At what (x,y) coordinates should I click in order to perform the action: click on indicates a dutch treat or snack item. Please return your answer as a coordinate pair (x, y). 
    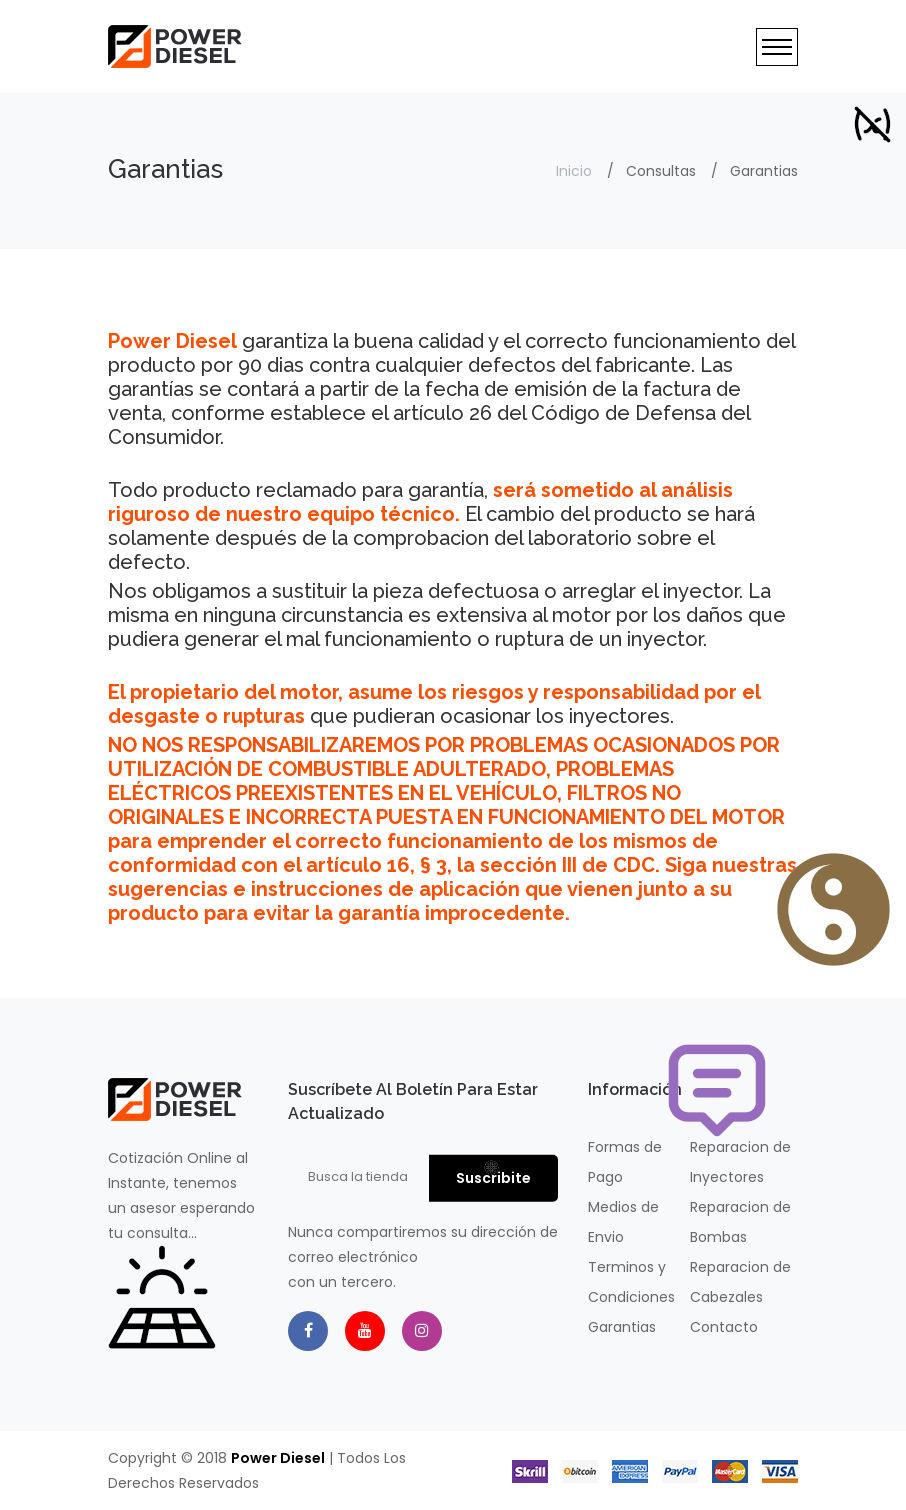
    Looking at the image, I should click on (491, 1167).